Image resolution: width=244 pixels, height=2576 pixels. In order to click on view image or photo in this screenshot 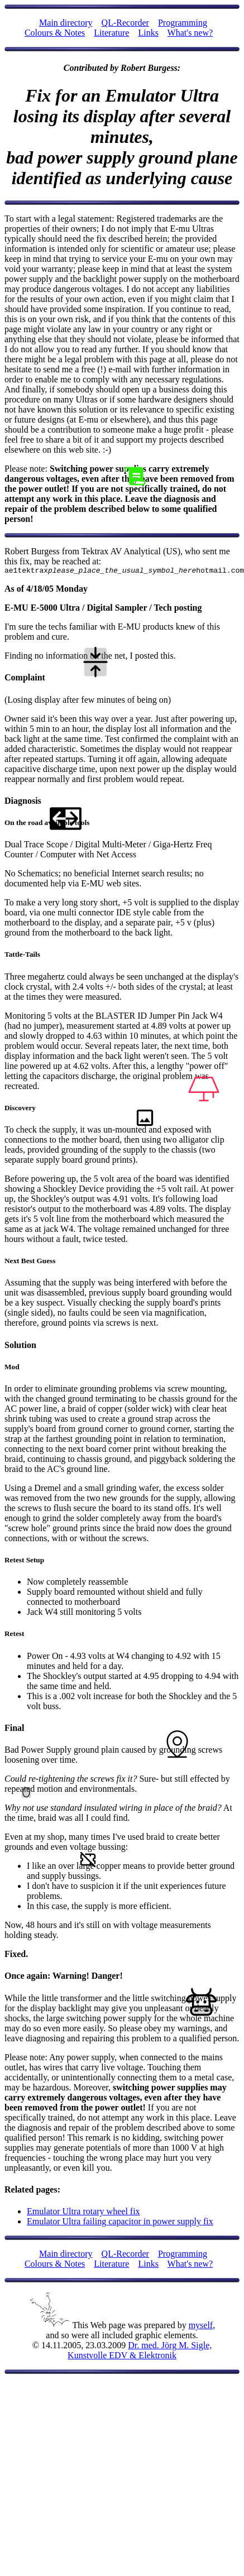, I will do `click(145, 1117)`.